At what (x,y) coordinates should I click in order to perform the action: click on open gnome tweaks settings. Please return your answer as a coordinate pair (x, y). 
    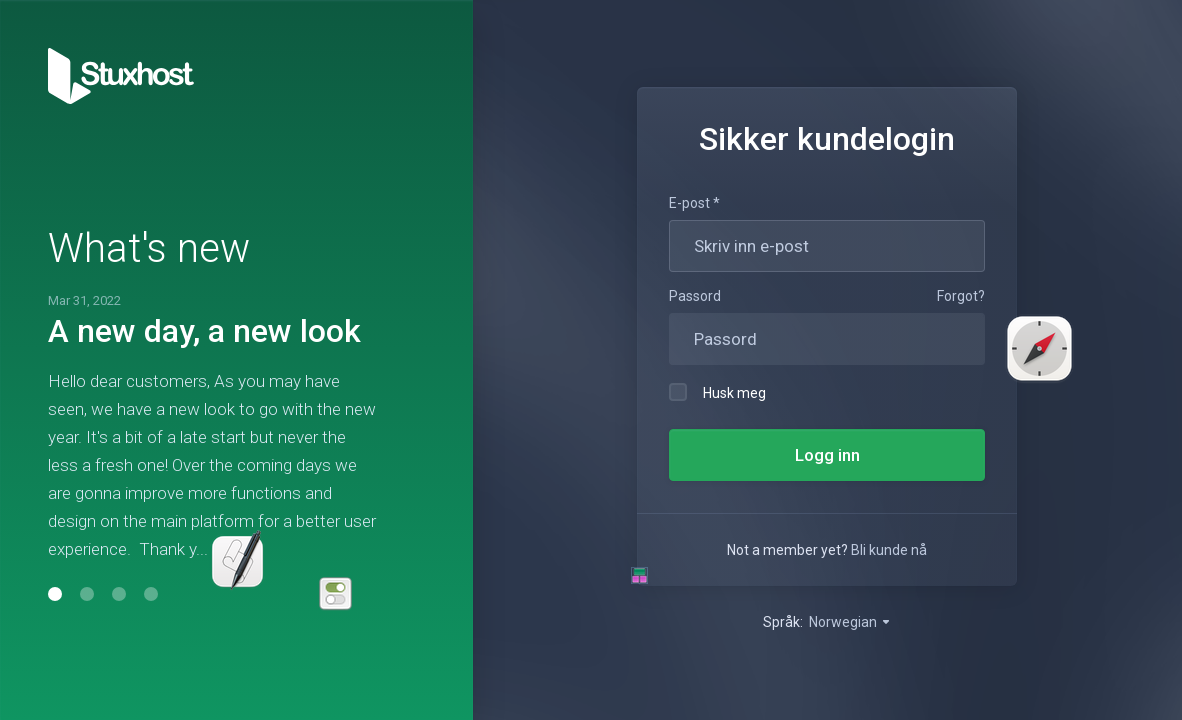
    Looking at the image, I should click on (335, 593).